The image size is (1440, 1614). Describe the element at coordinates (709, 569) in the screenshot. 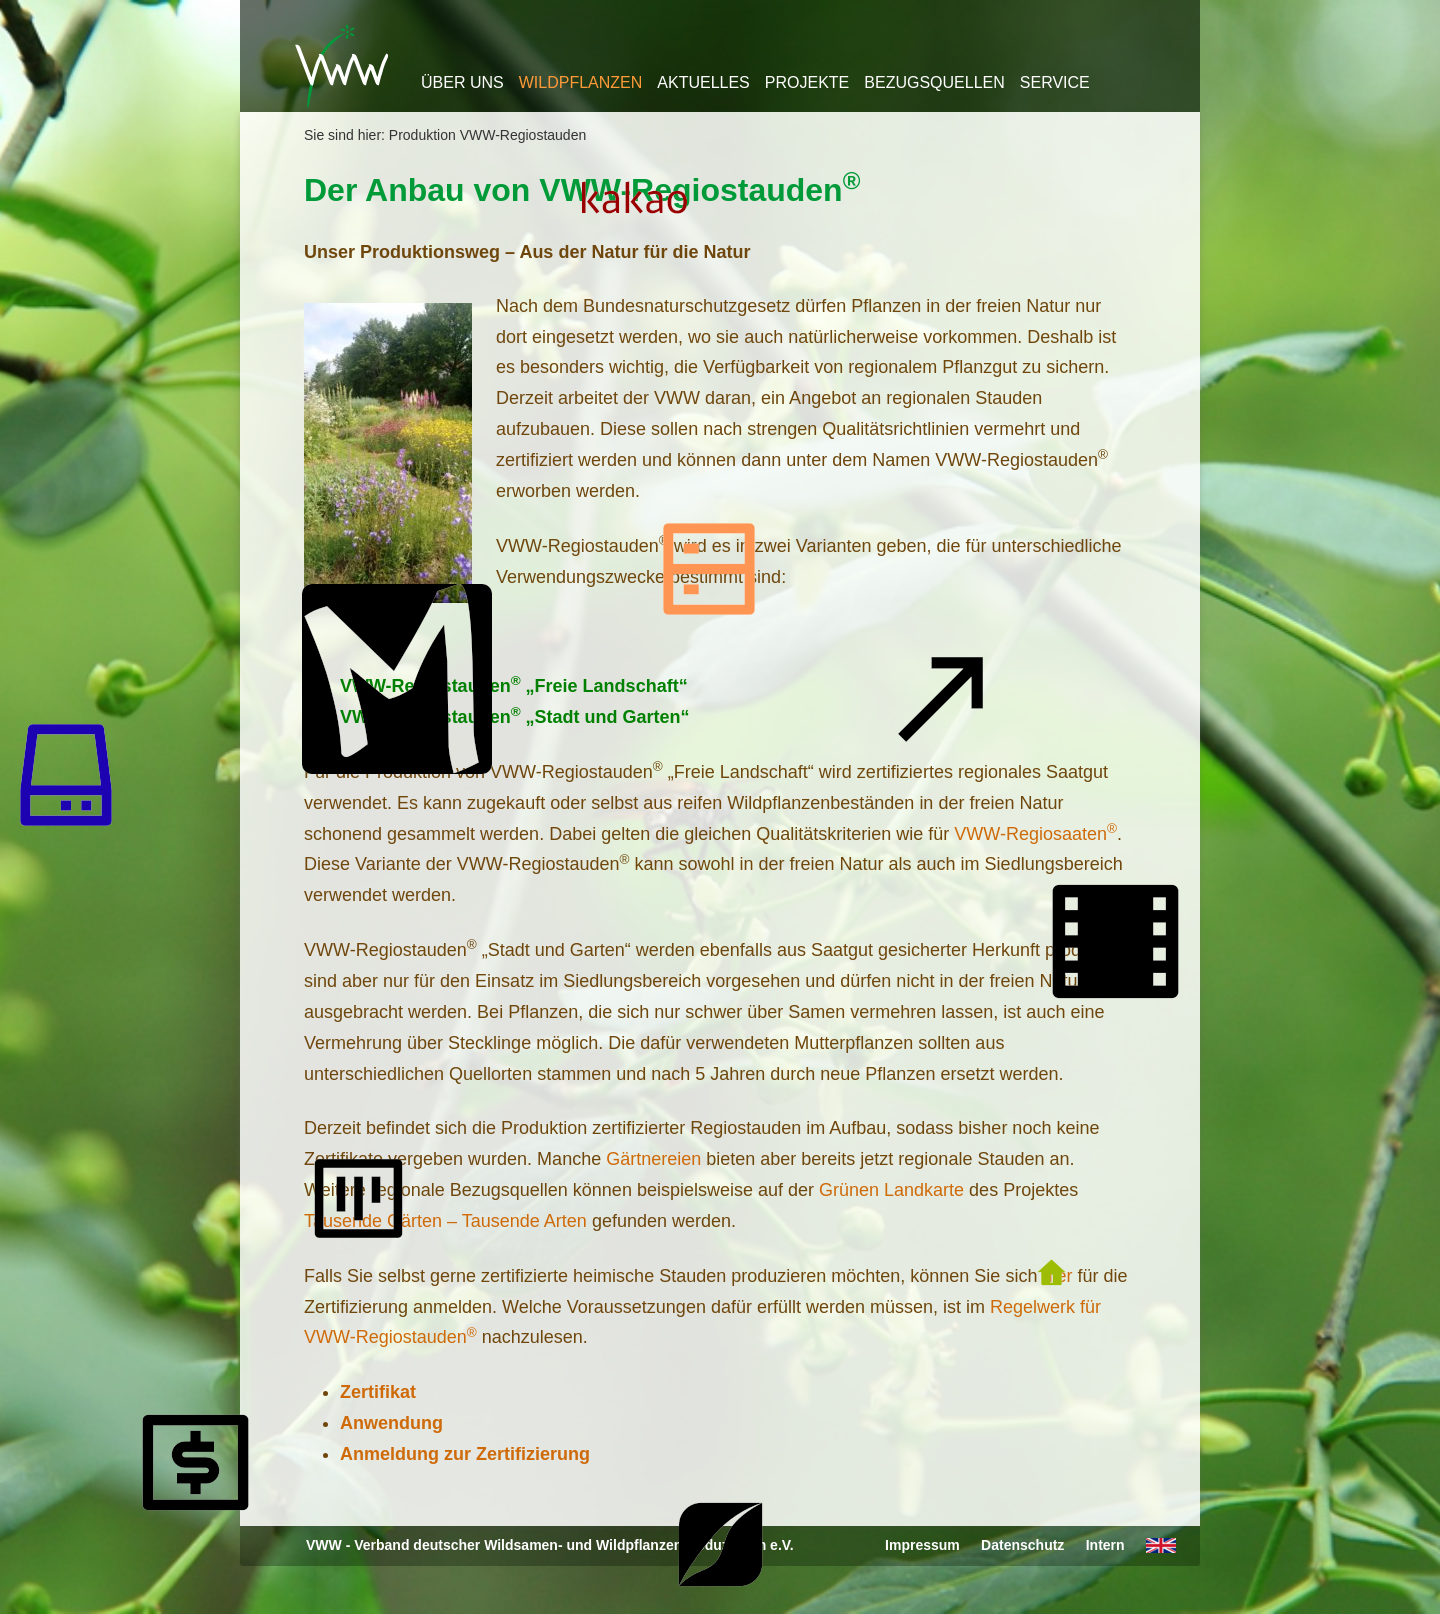

I see `access server settings` at that location.